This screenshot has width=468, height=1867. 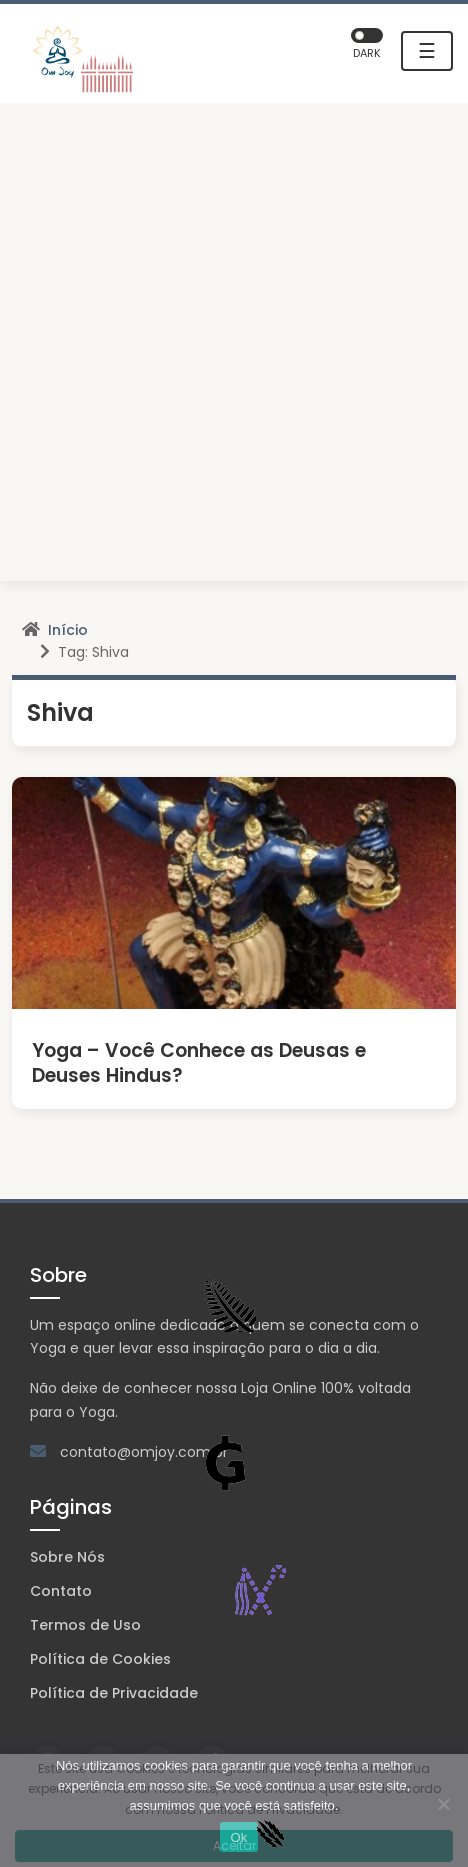 I want to click on indicates plant or nature category, so click(x=229, y=1305).